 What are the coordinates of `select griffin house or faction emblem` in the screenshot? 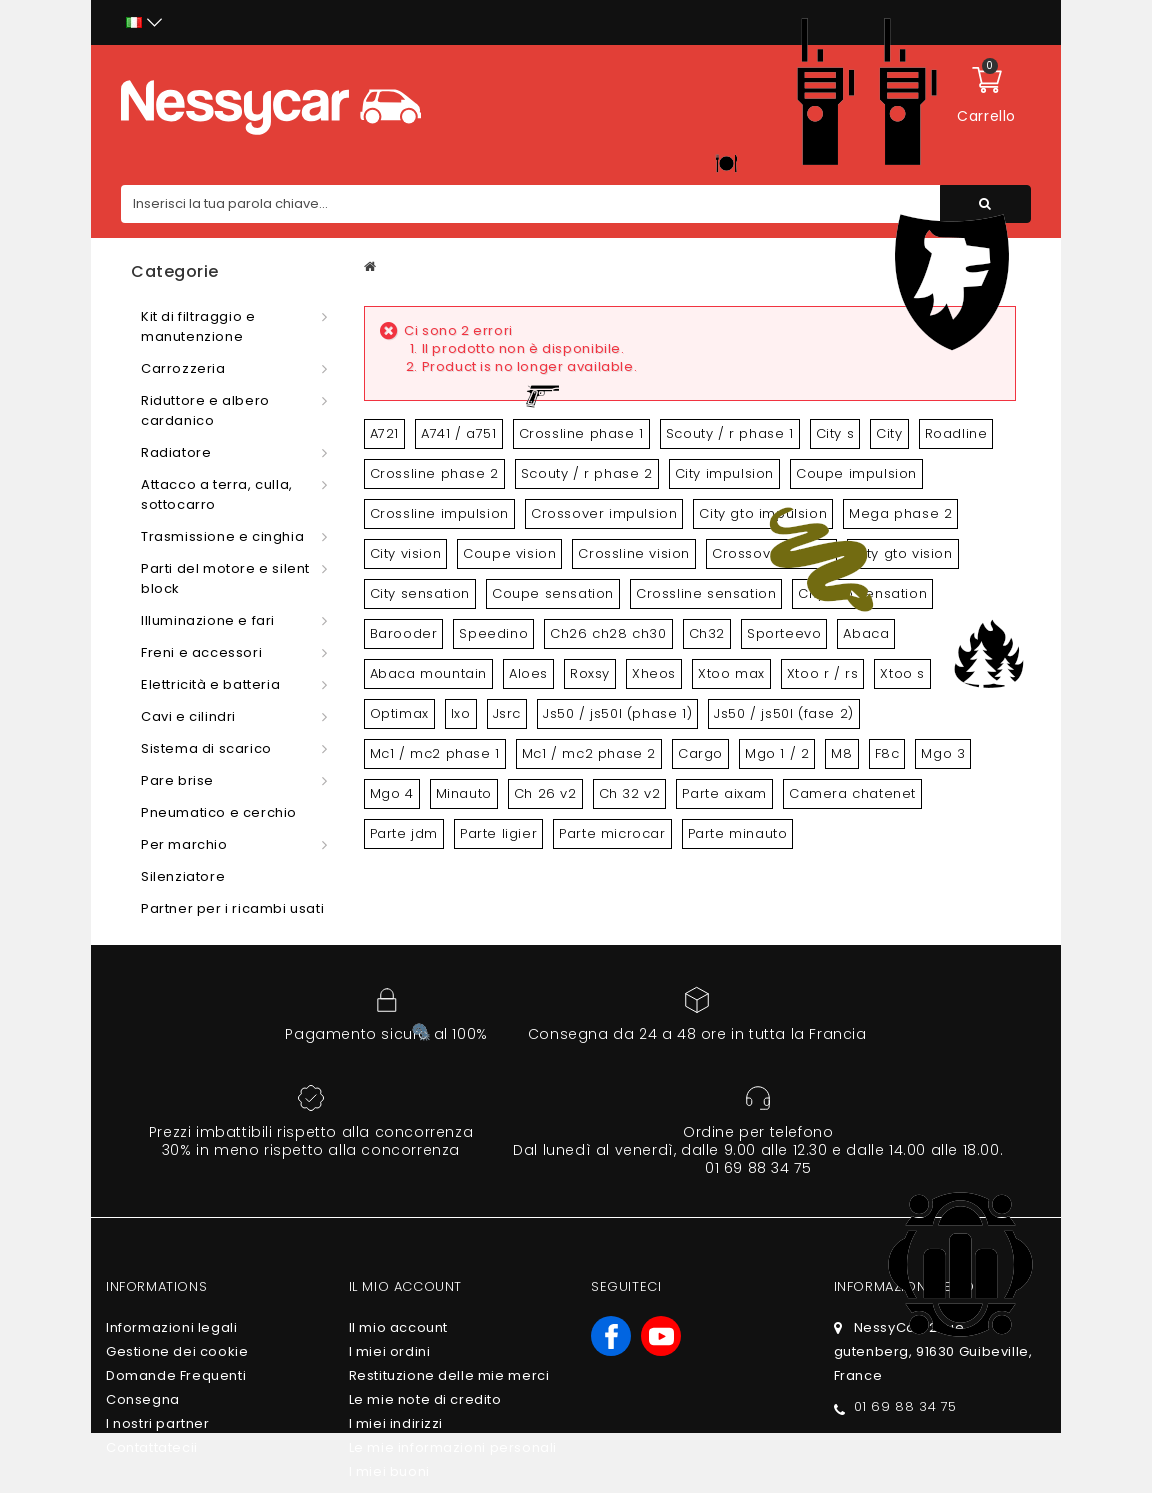 It's located at (952, 280).